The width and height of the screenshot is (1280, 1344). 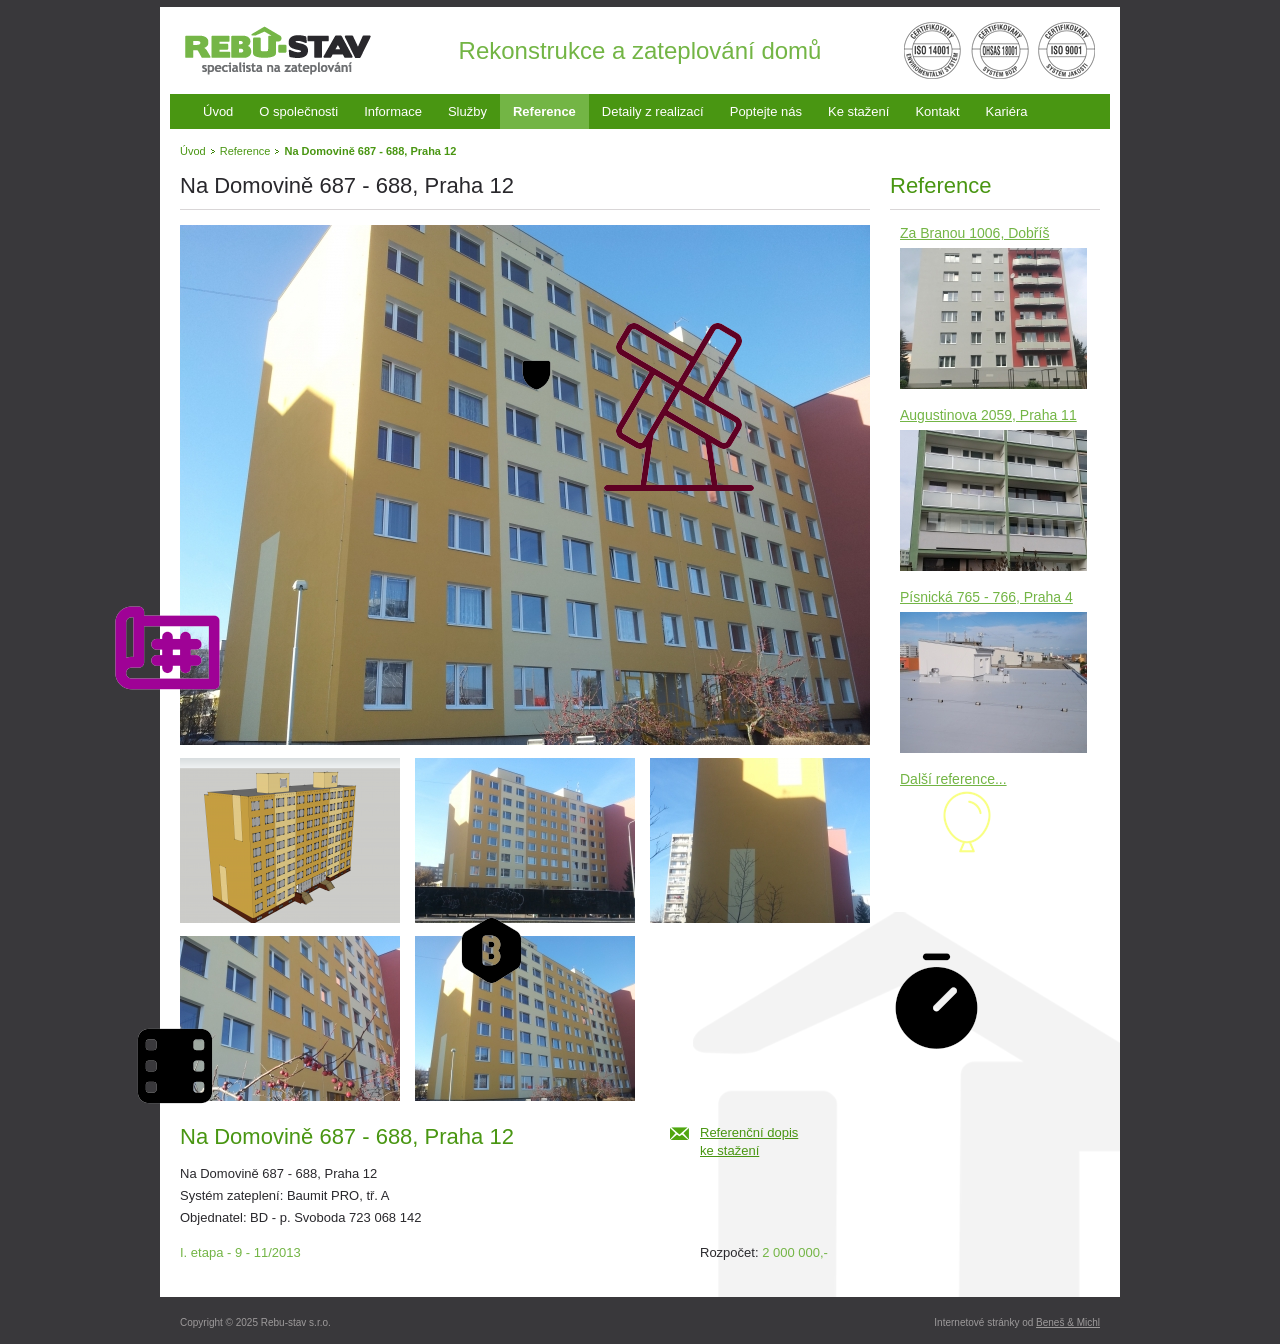 I want to click on security or protection status indicator, so click(x=536, y=373).